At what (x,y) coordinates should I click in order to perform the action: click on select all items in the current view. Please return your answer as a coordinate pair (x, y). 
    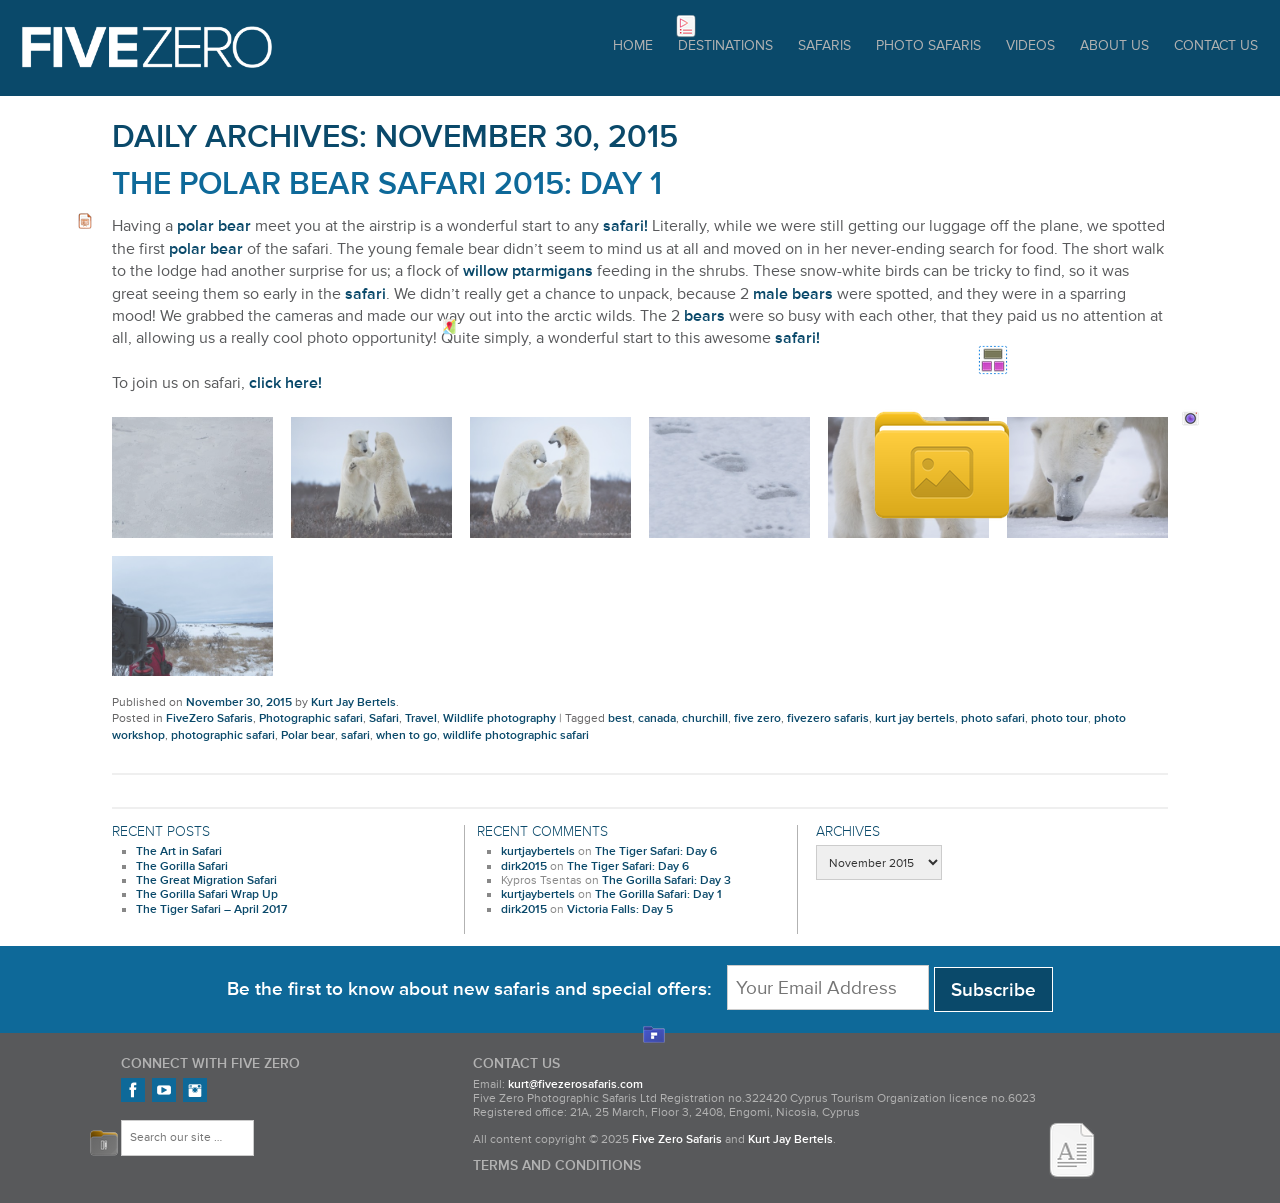
    Looking at the image, I should click on (993, 360).